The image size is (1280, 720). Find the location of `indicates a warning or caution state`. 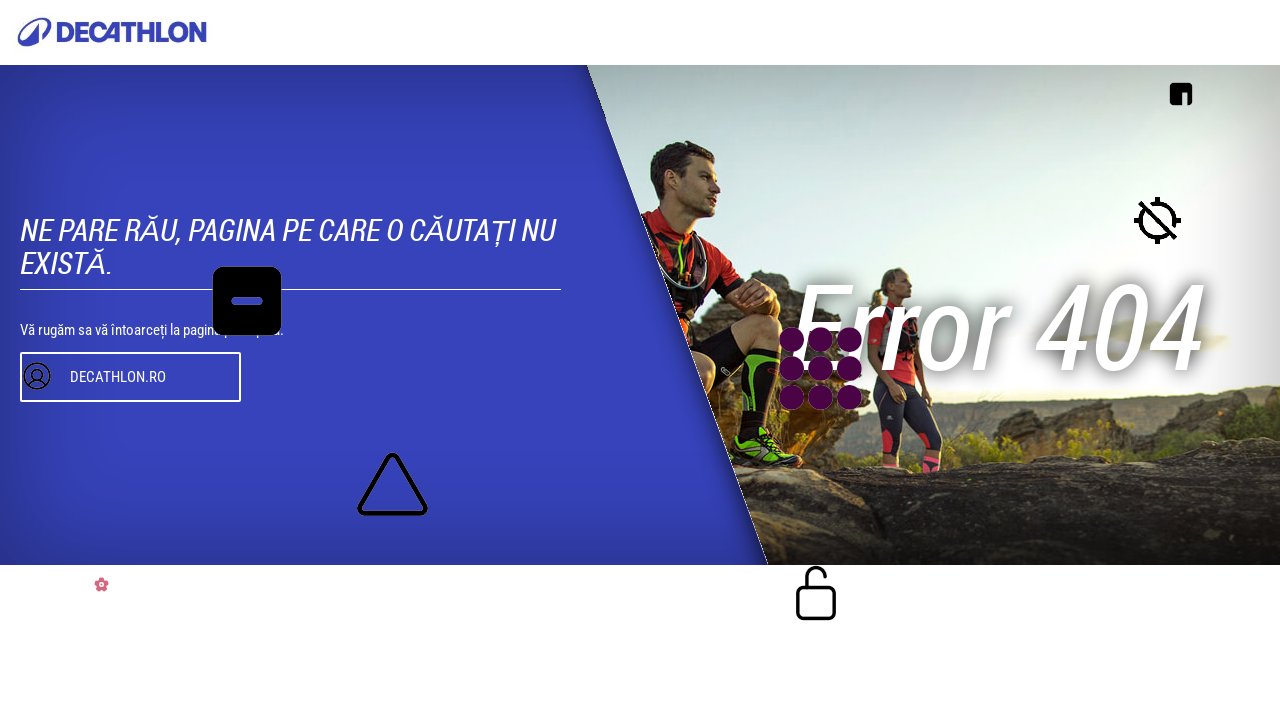

indicates a warning or caution state is located at coordinates (392, 485).